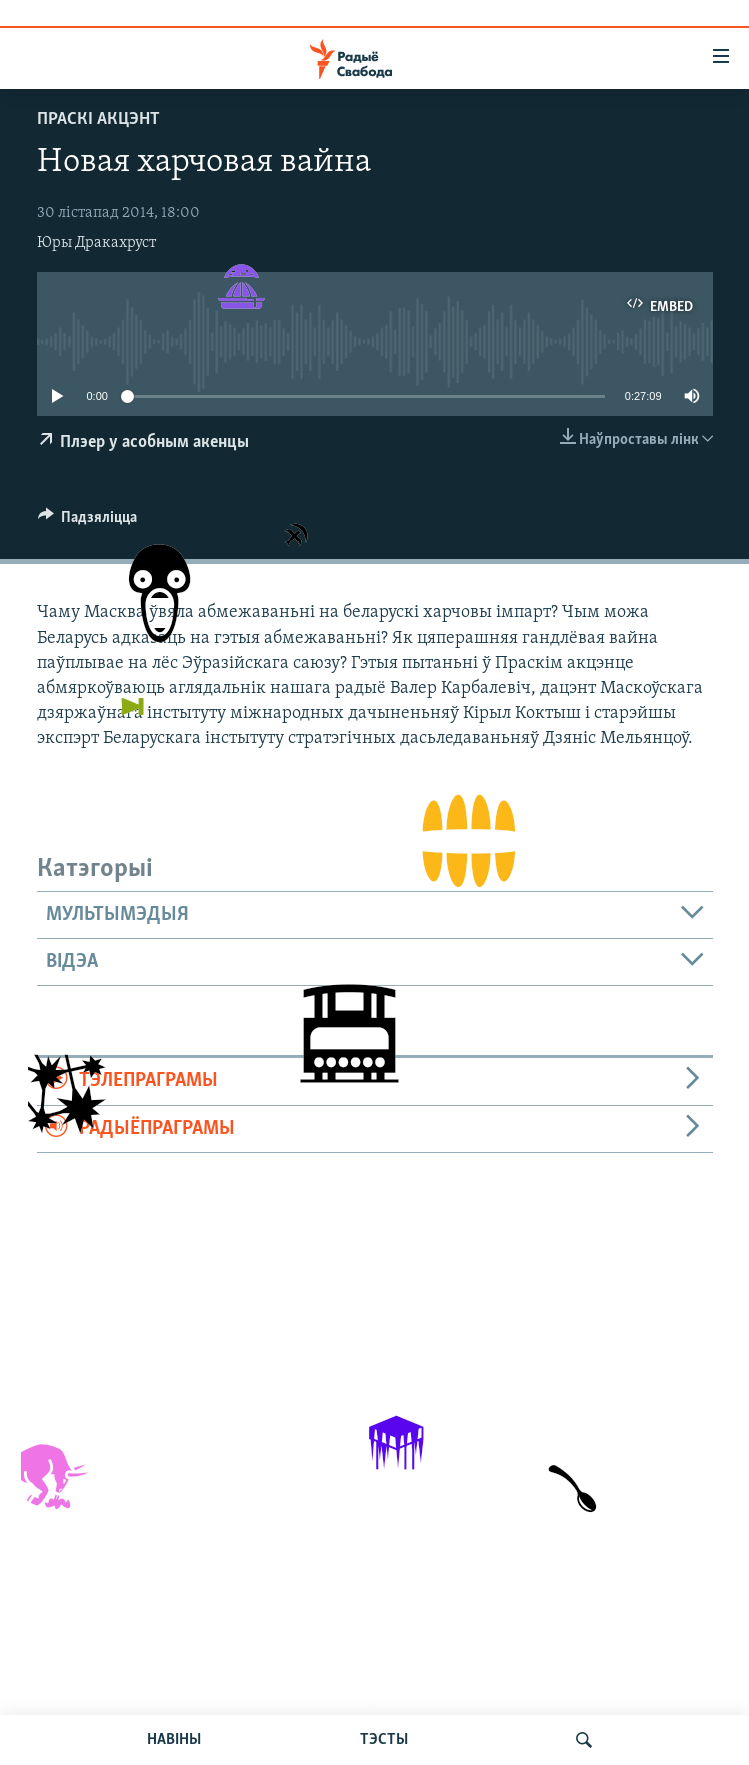  Describe the element at coordinates (241, 286) in the screenshot. I see `access kitchen or cooking tools` at that location.